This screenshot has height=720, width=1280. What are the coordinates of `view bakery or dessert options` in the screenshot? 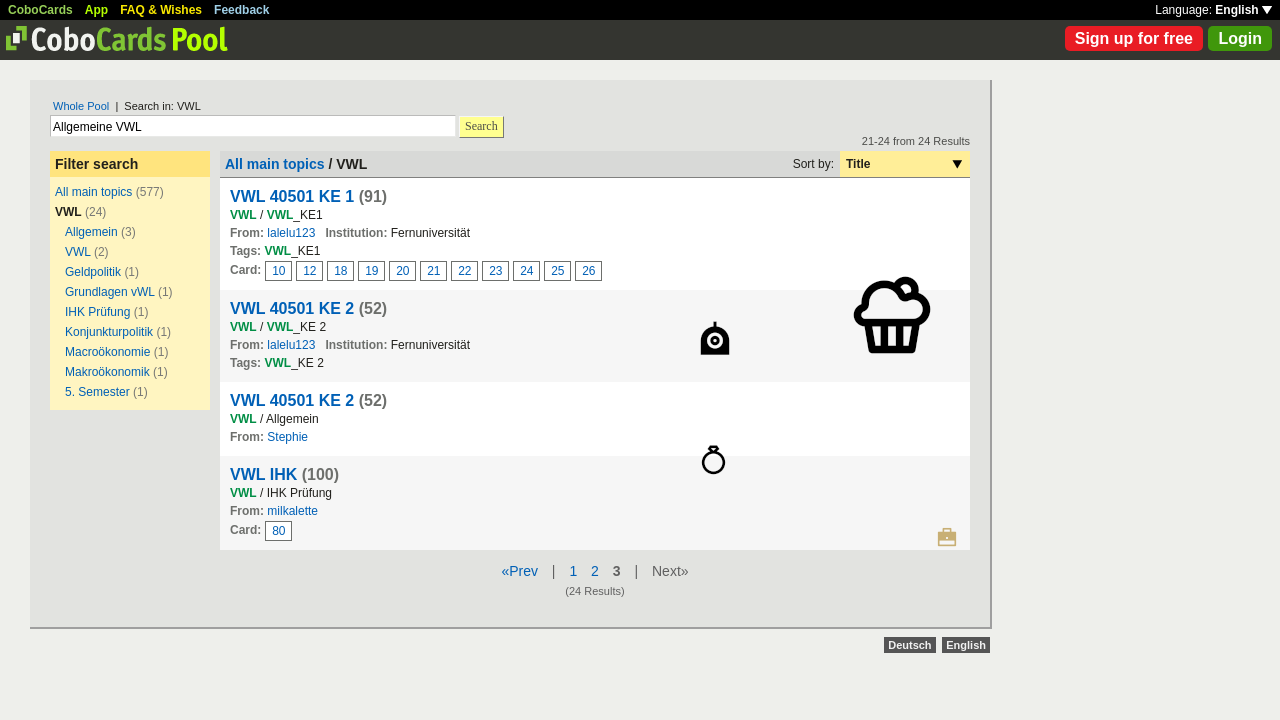 It's located at (892, 315).